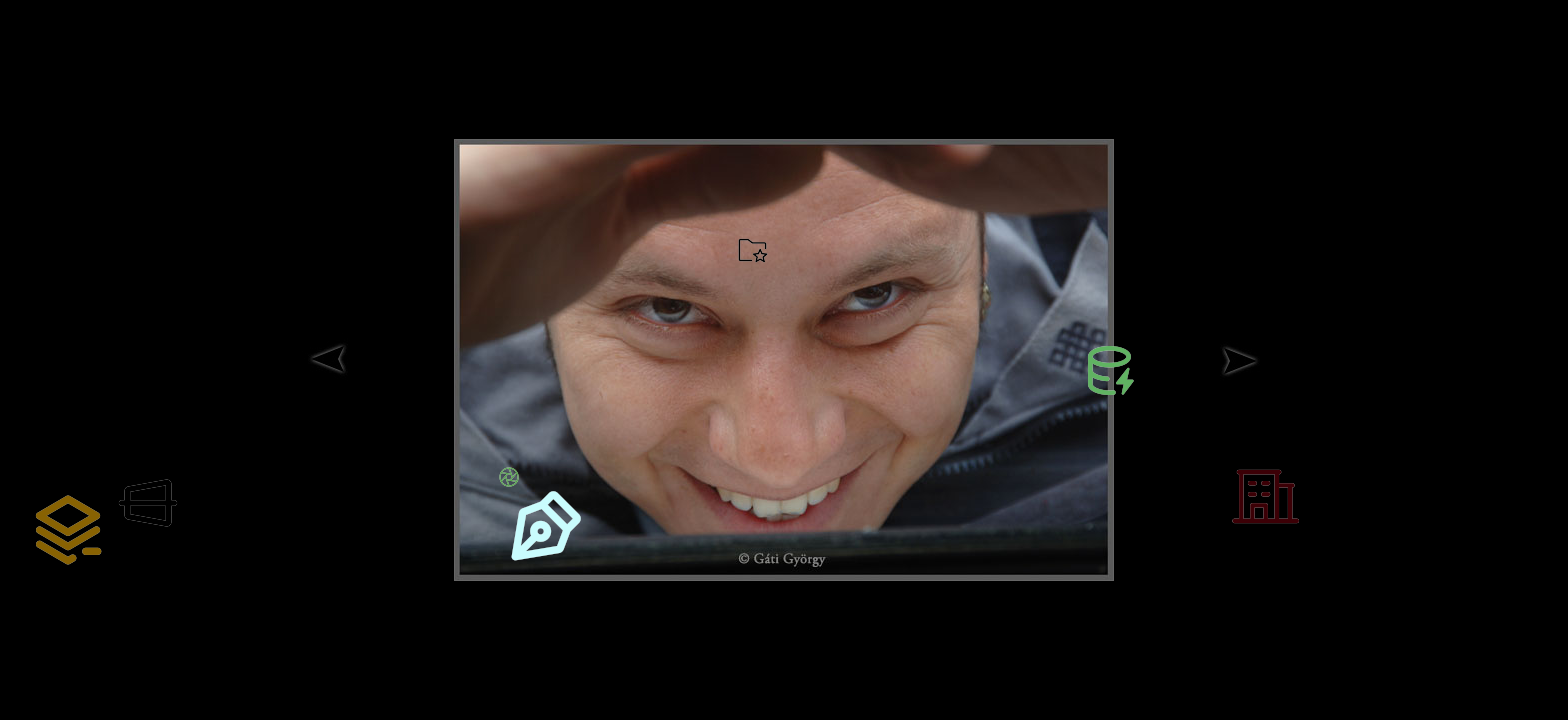 This screenshot has height=720, width=1568. I want to click on access drawing or illustration tools, so click(542, 529).